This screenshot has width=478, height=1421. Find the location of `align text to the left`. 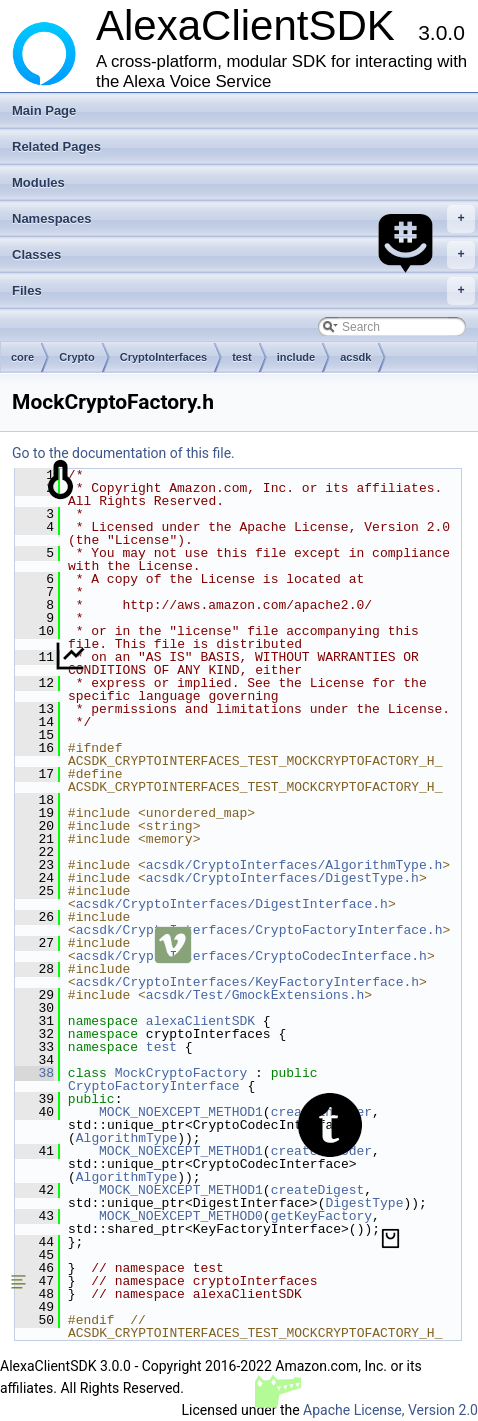

align text to the left is located at coordinates (18, 1281).